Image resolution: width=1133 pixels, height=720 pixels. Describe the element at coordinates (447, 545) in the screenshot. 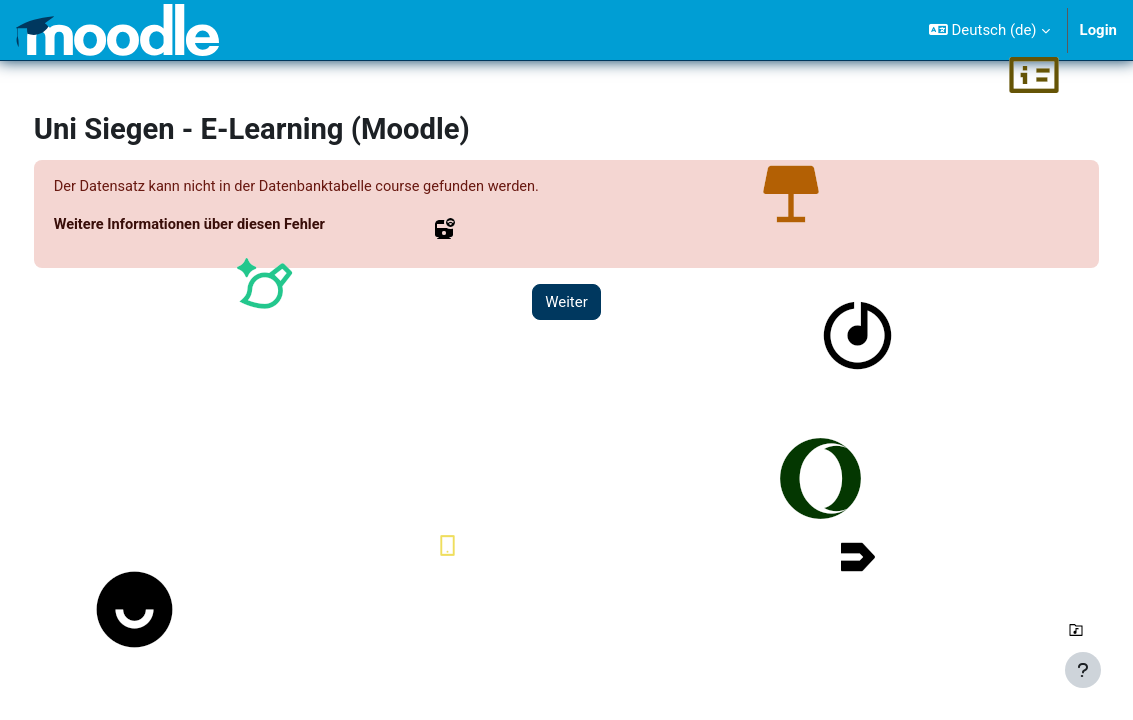

I see `access mobile device settings` at that location.